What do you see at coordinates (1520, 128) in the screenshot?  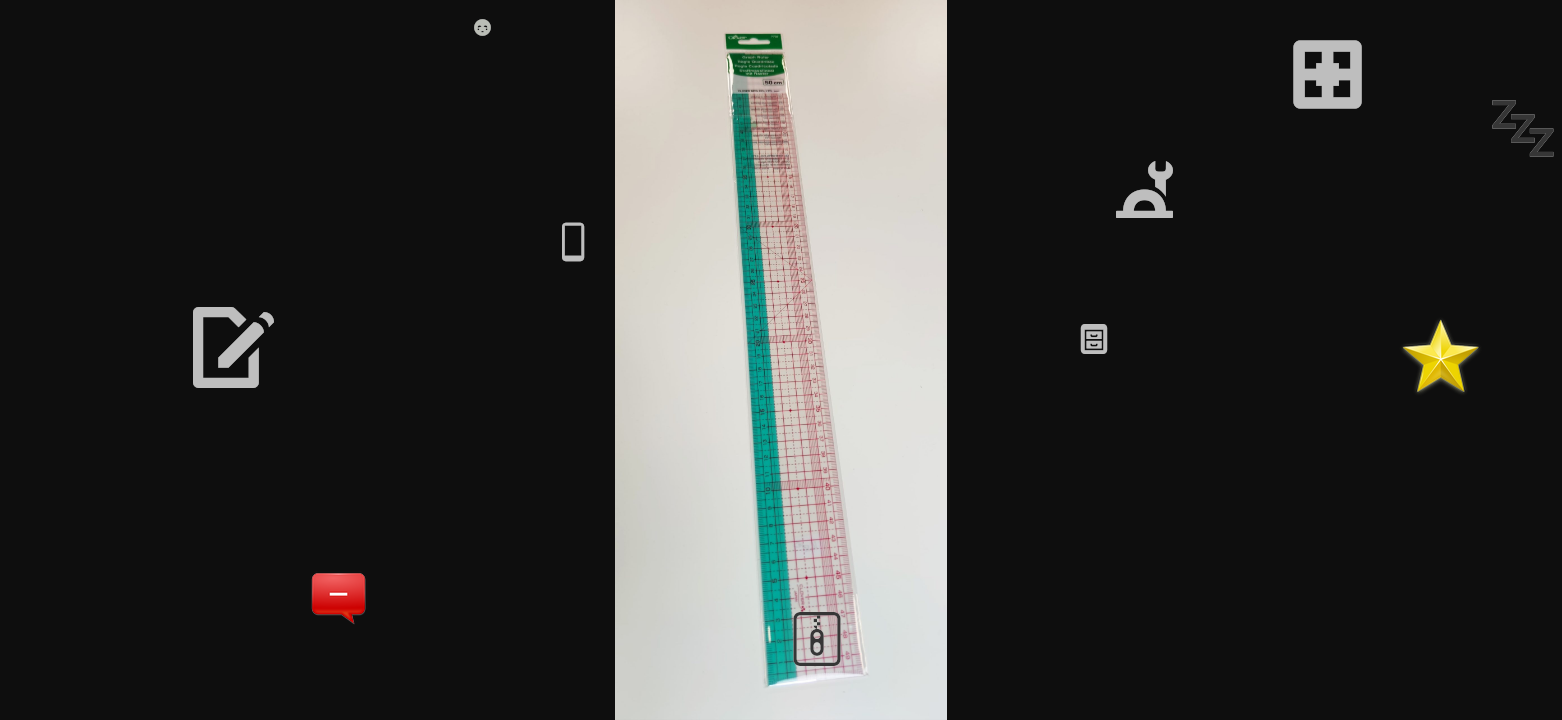 I see `indicates disk is in standby/sleep mode` at bounding box center [1520, 128].